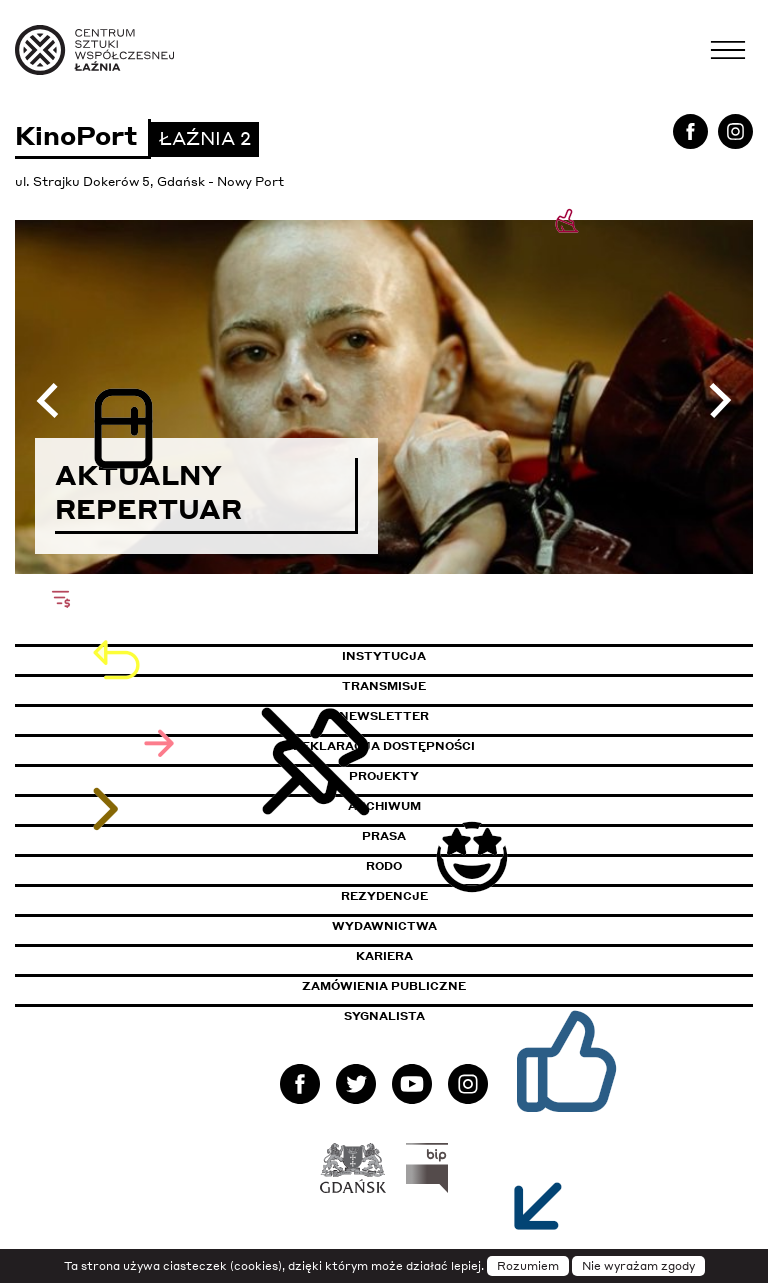 Image resolution: width=768 pixels, height=1283 pixels. I want to click on filter results by price or cost, so click(60, 597).